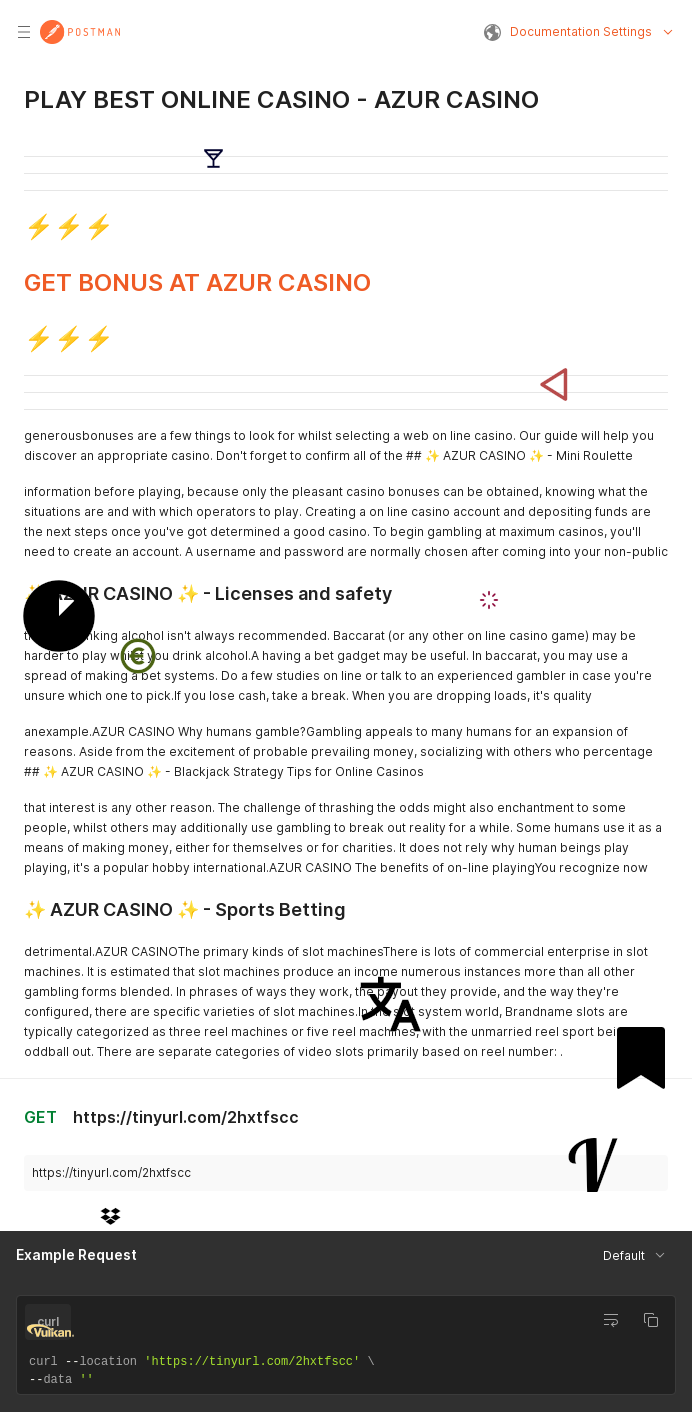  What do you see at coordinates (556, 384) in the screenshot?
I see `play media in reverse` at bounding box center [556, 384].